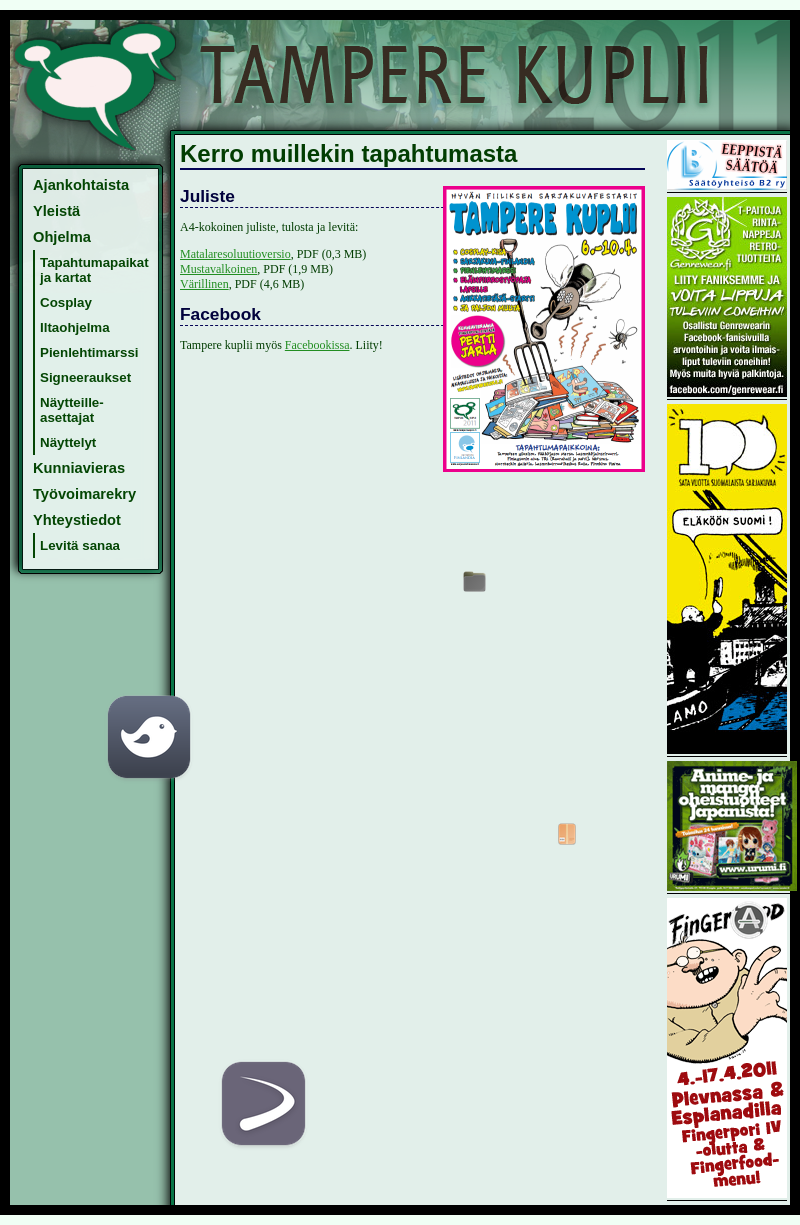 This screenshot has height=1225, width=800. I want to click on launch the devuan linux application, so click(263, 1103).